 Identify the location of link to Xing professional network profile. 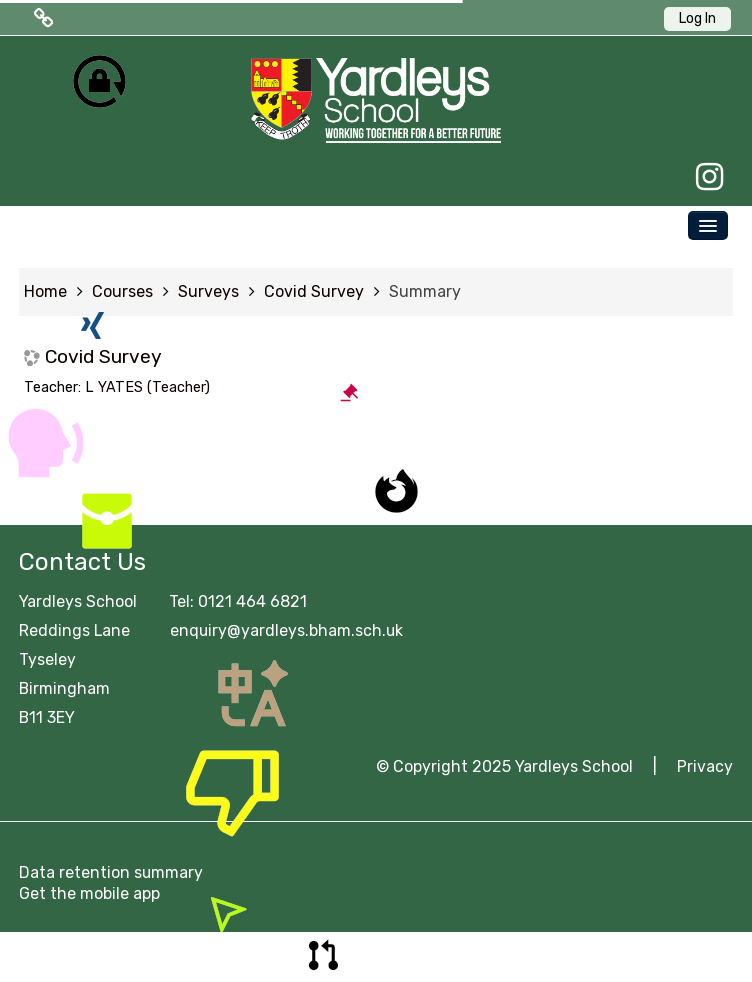
(92, 325).